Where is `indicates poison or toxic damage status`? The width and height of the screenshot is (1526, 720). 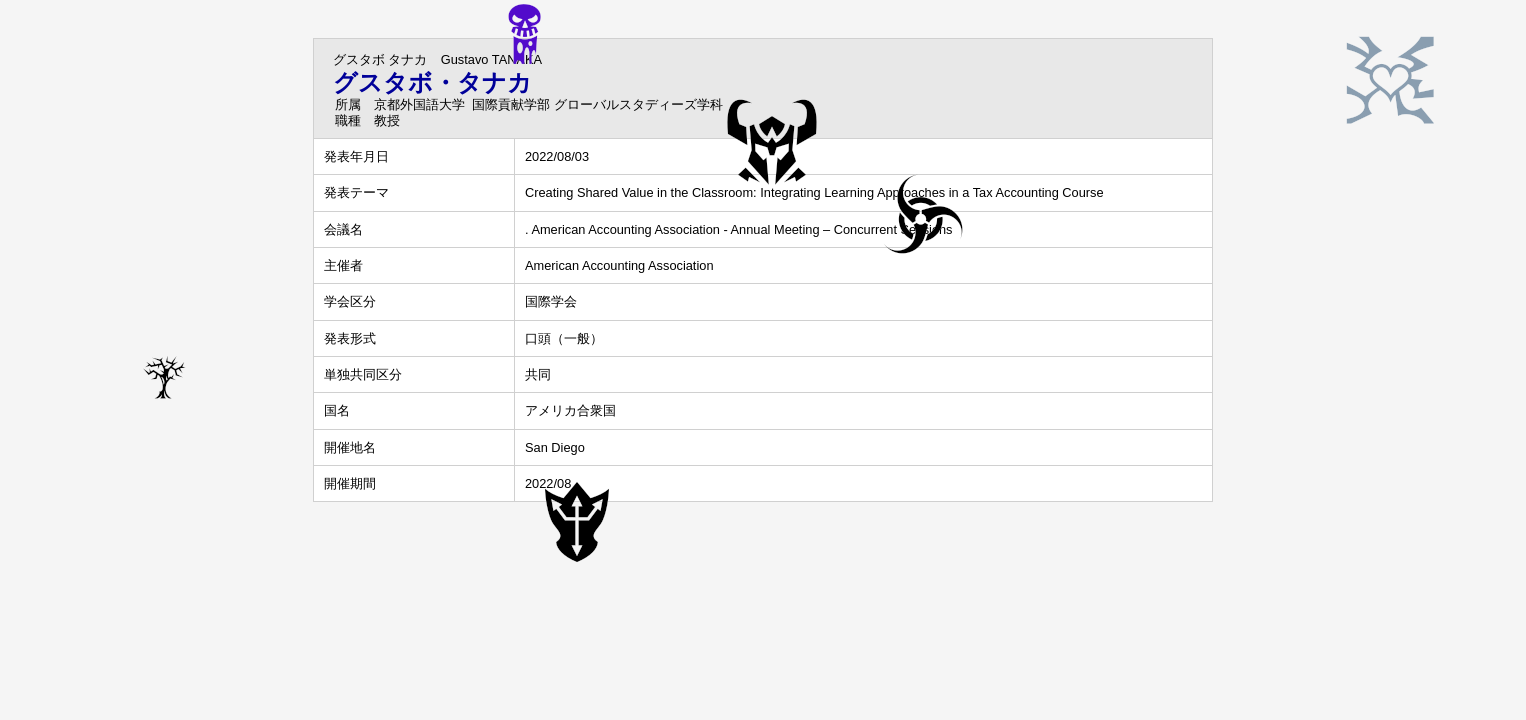
indicates poison or toxic damage status is located at coordinates (523, 33).